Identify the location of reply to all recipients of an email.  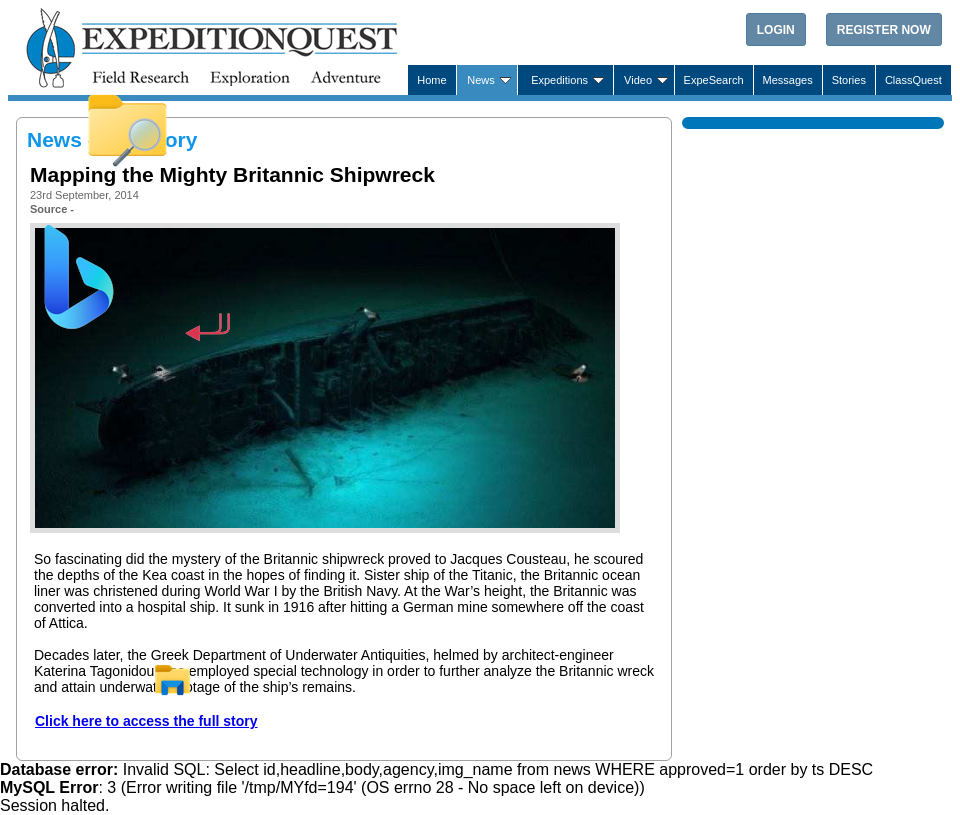
(207, 327).